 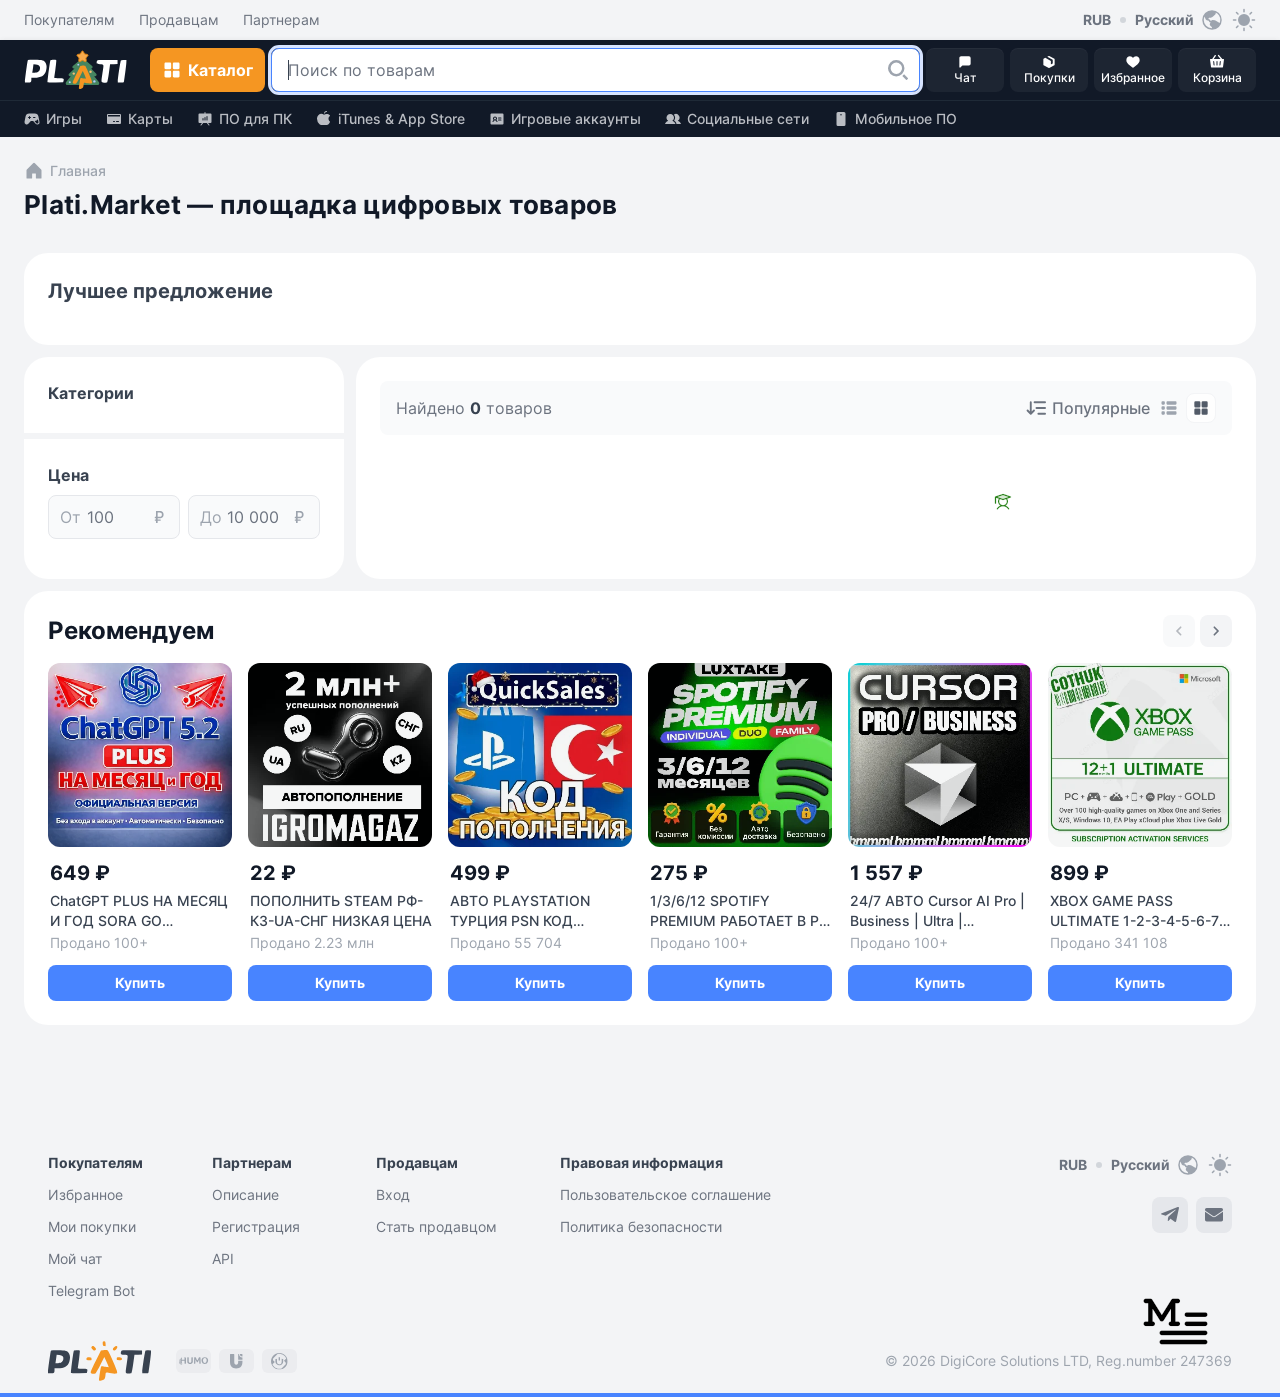 I want to click on view student profile or account, so click(x=1003, y=502).